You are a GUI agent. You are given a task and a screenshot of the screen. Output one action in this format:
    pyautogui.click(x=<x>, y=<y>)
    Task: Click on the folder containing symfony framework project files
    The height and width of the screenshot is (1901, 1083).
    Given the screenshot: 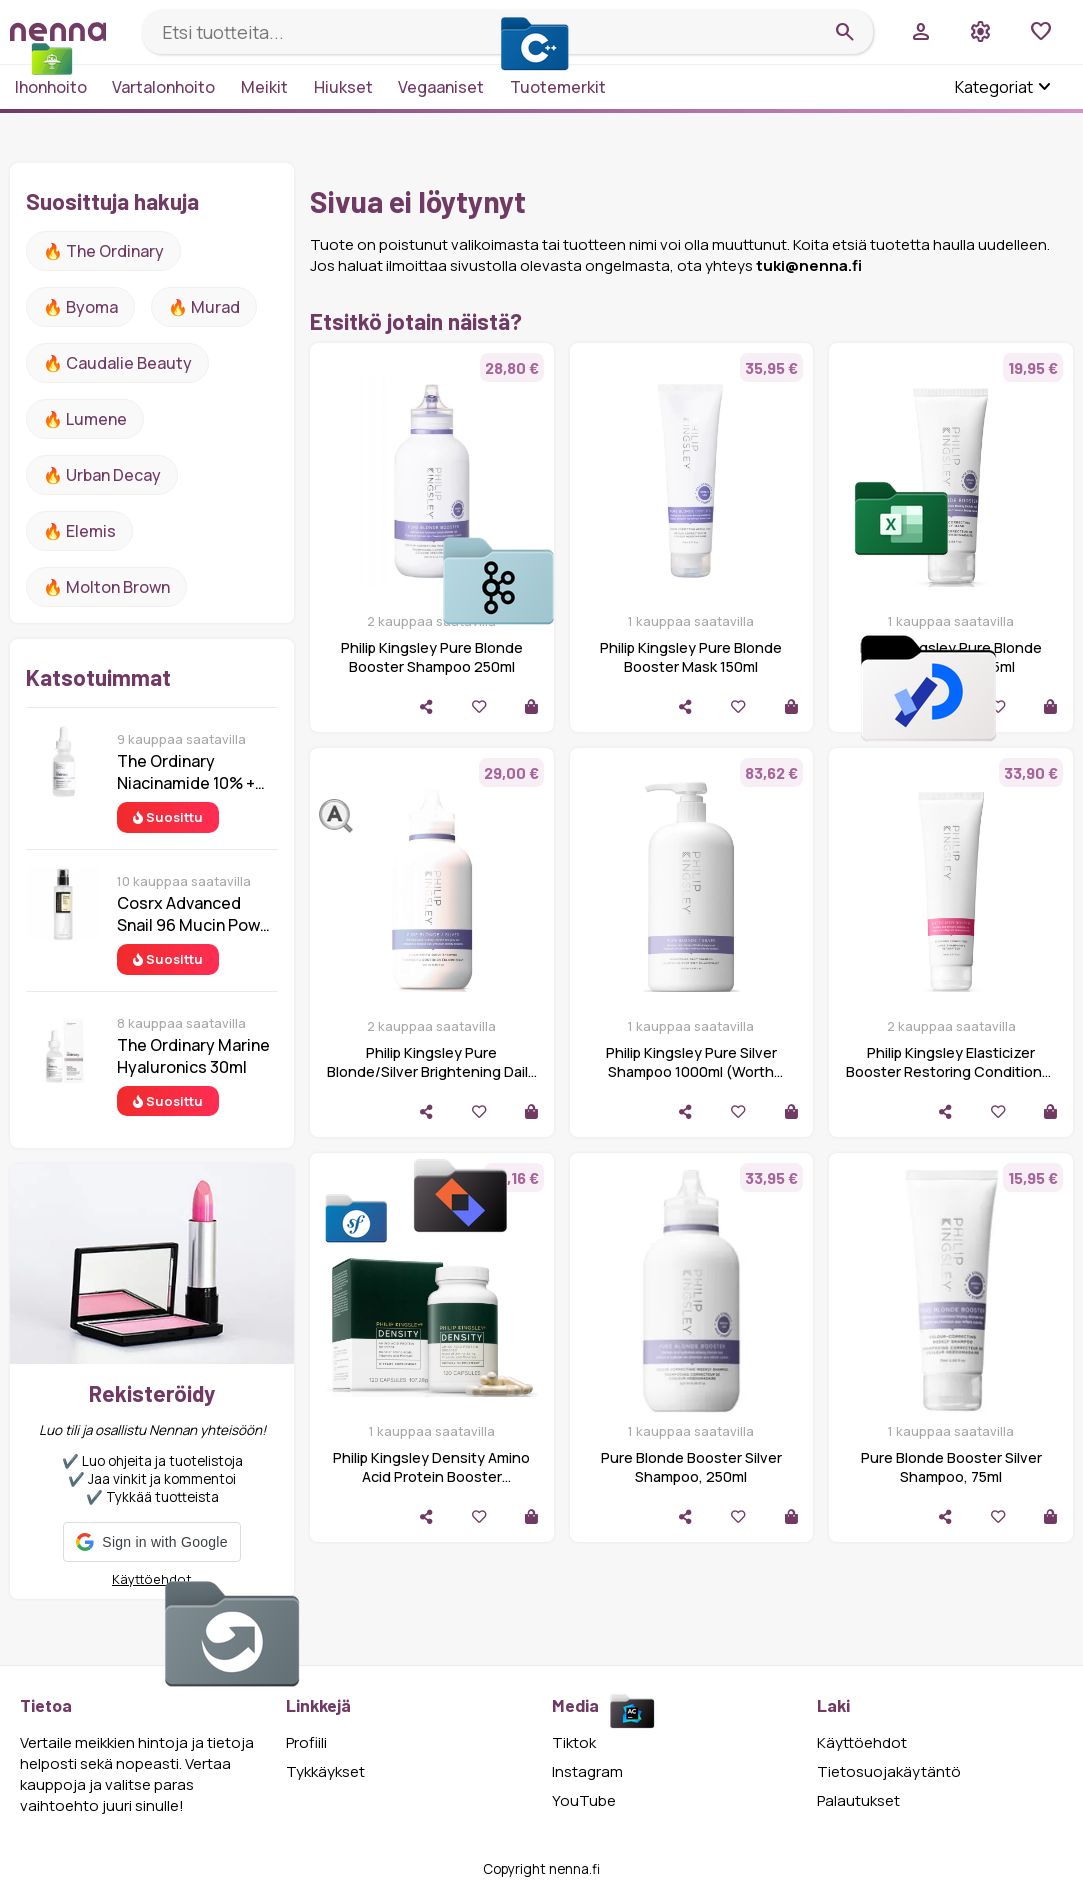 What is the action you would take?
    pyautogui.click(x=356, y=1220)
    